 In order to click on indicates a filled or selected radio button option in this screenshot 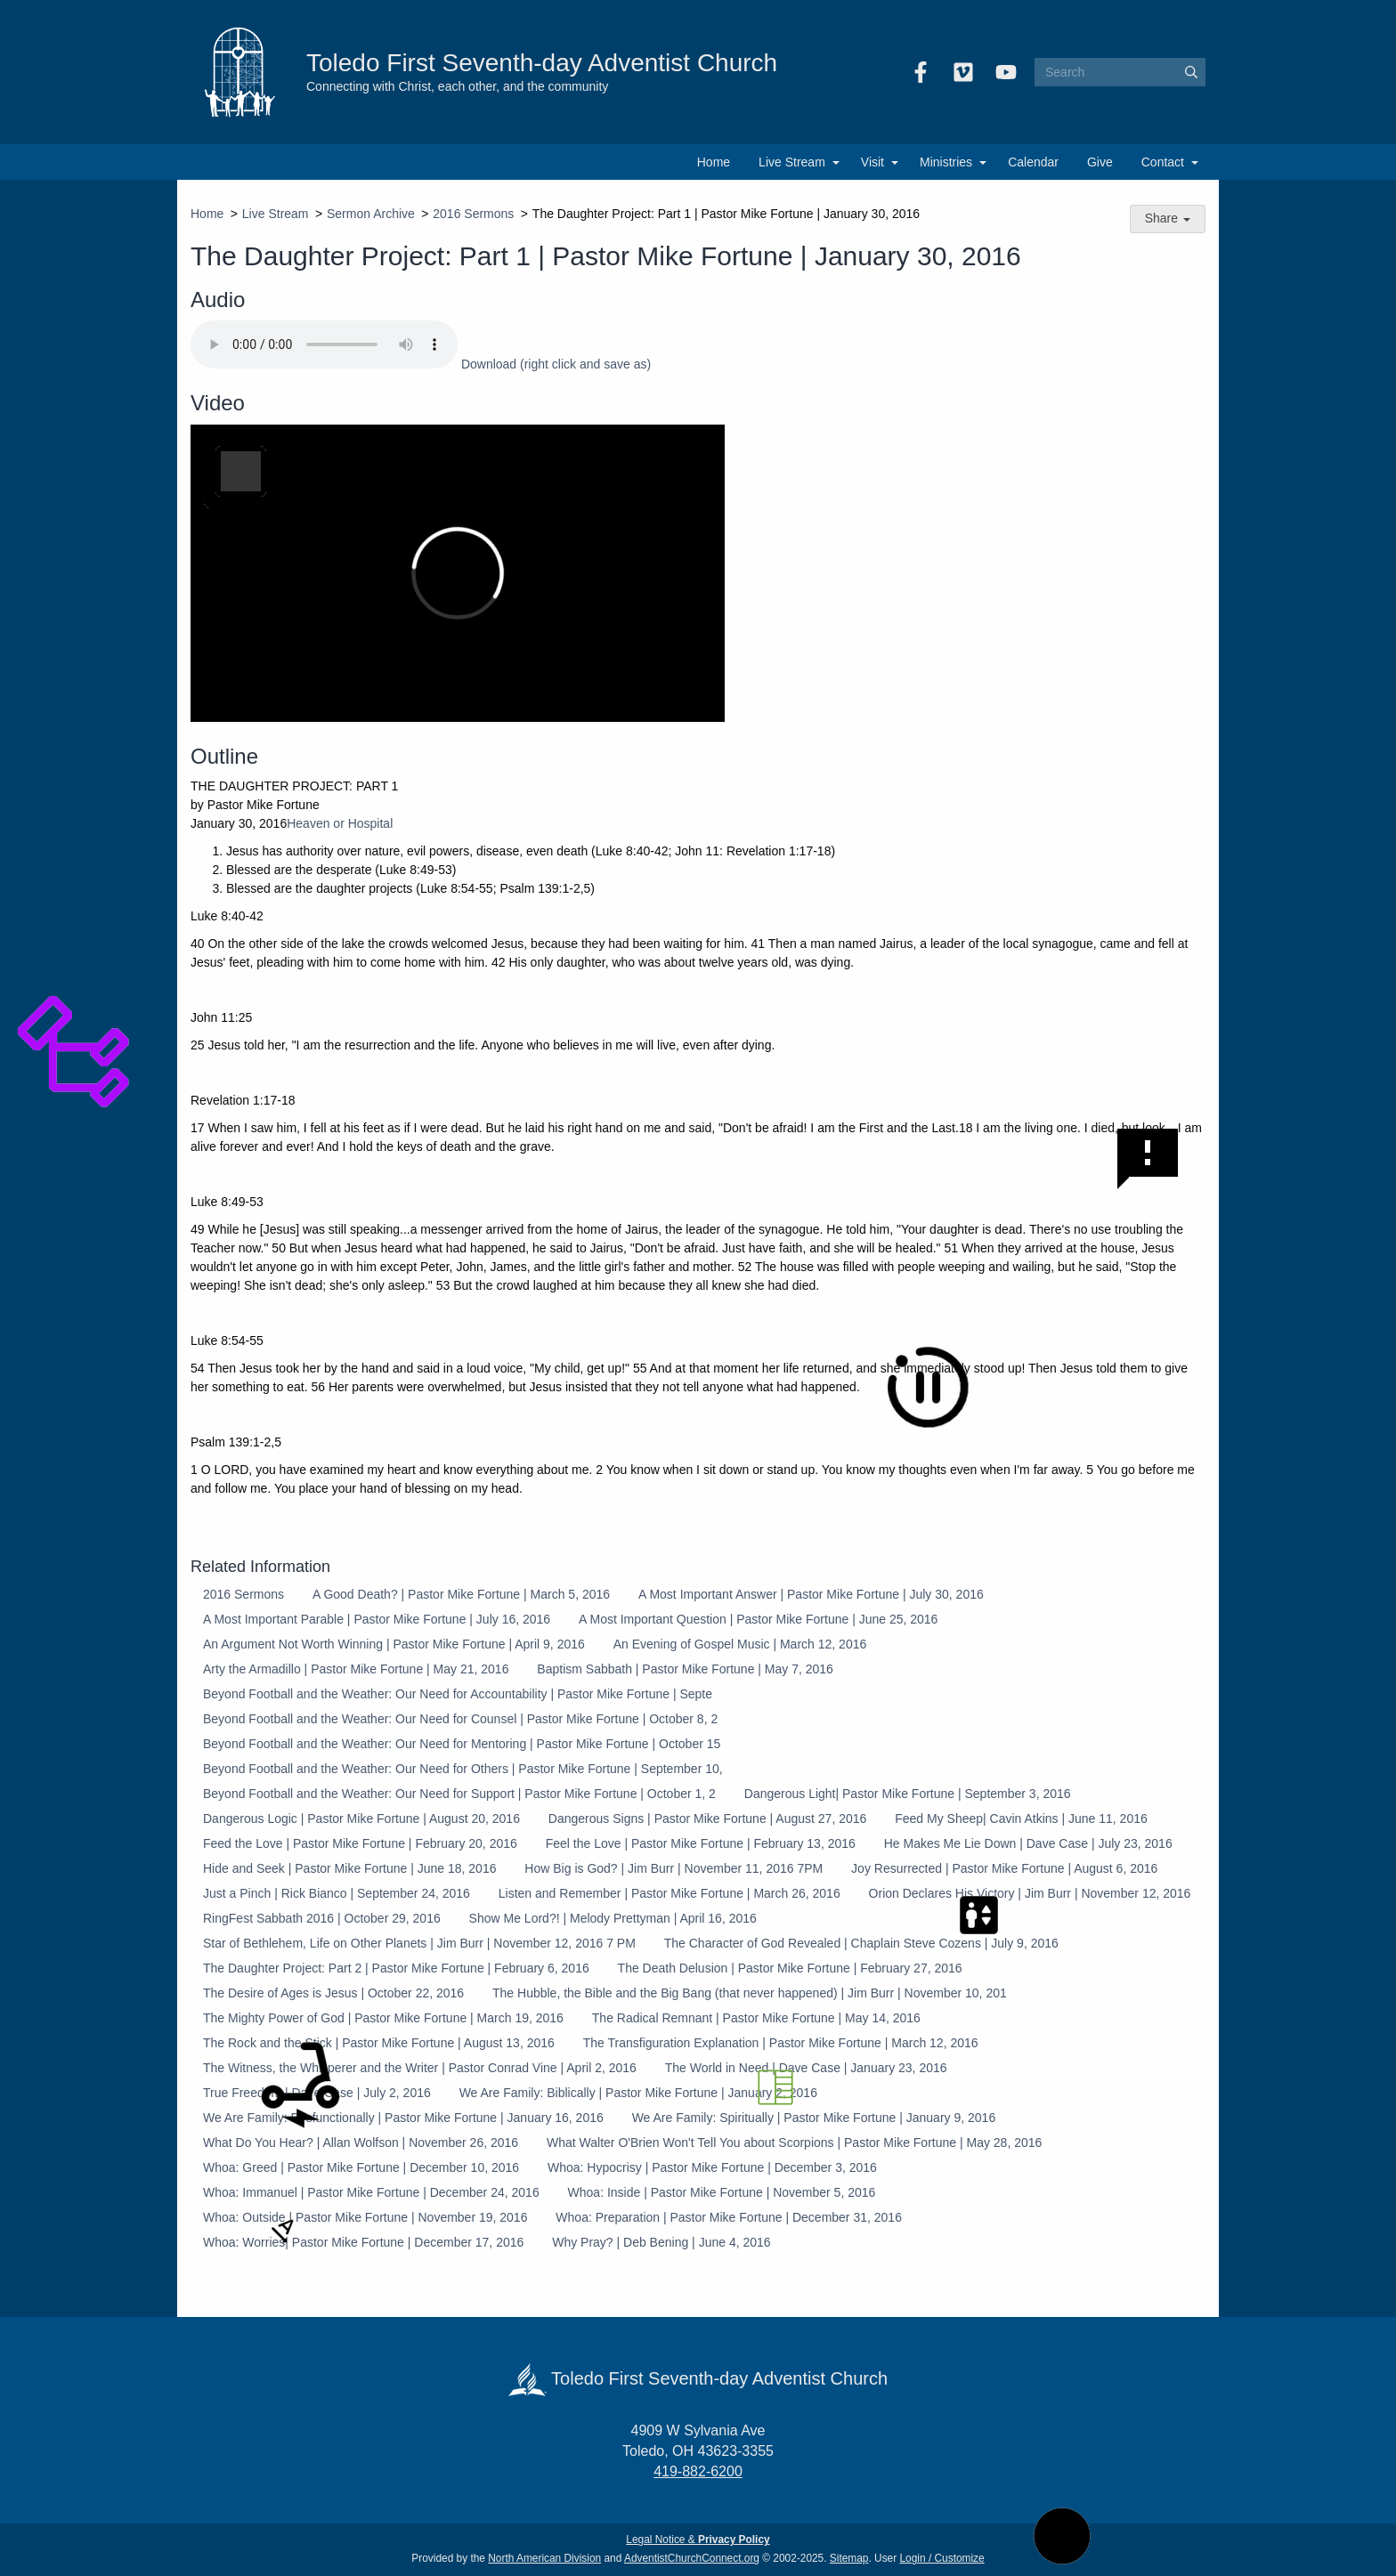, I will do `click(1062, 2536)`.